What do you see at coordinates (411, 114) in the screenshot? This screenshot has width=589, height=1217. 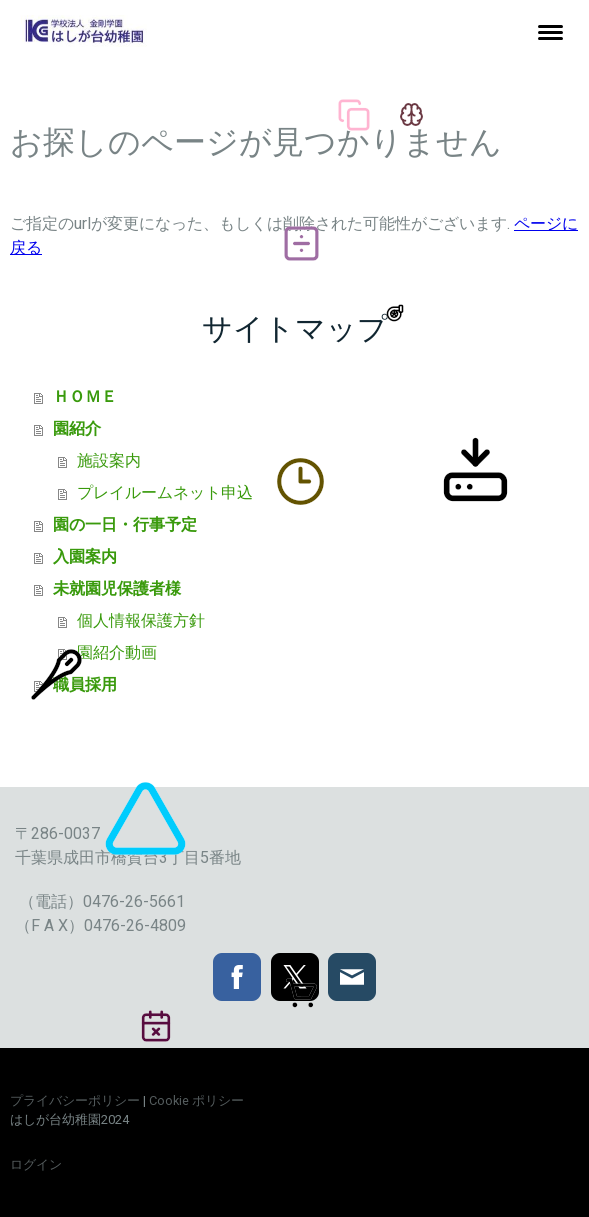 I see `access AI or smart features` at bounding box center [411, 114].